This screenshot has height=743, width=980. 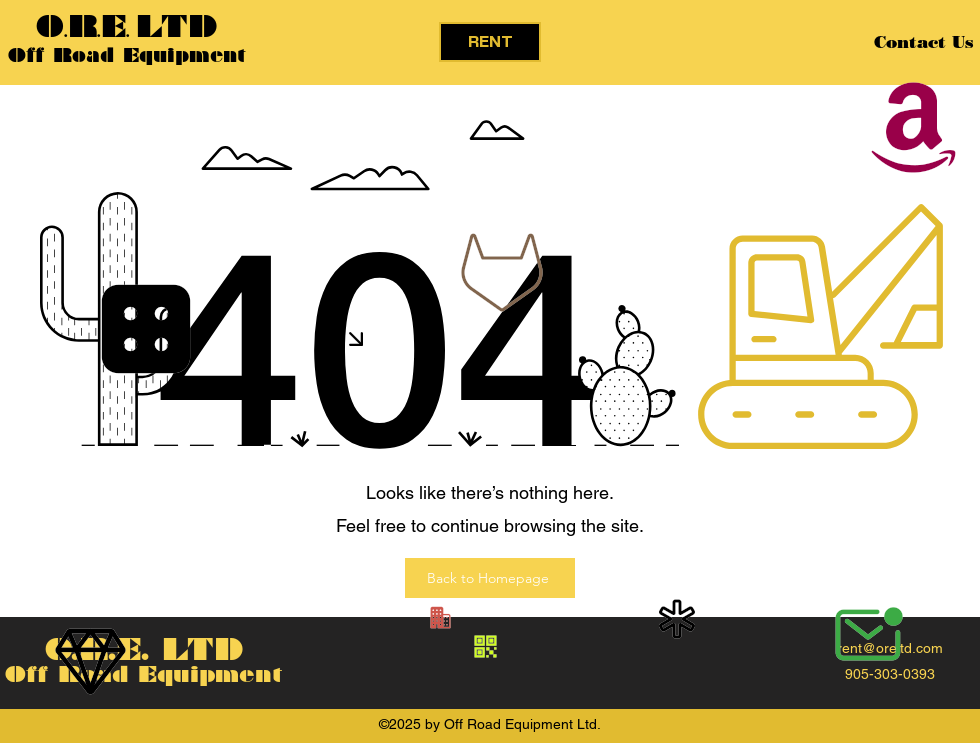 I want to click on indicates unread email in inbox, so click(x=868, y=635).